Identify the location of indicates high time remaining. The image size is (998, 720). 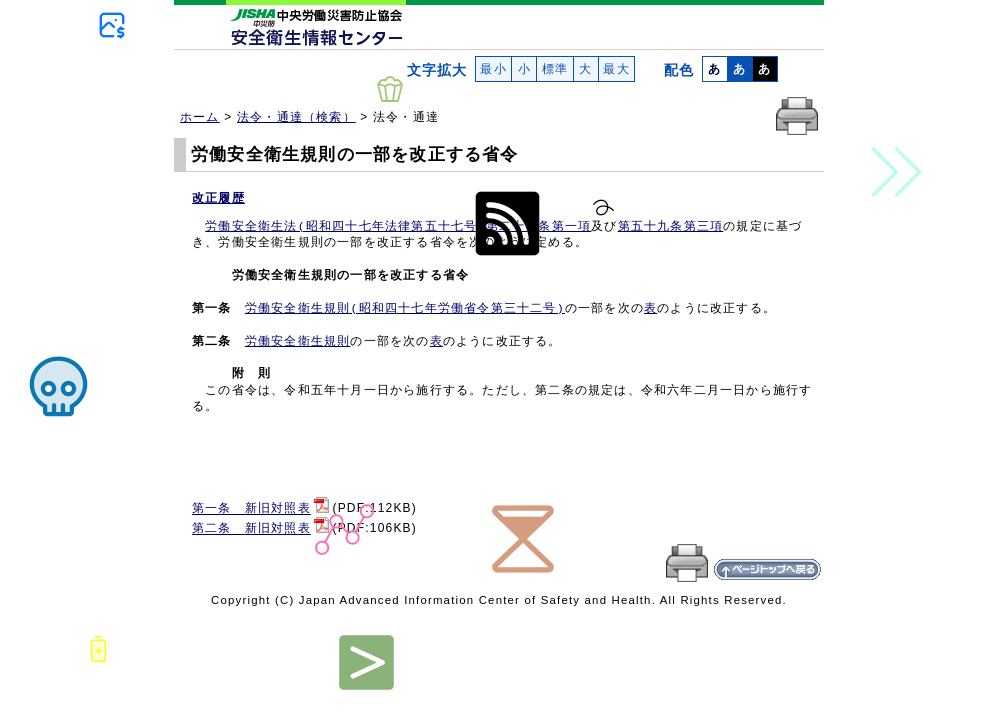
(523, 539).